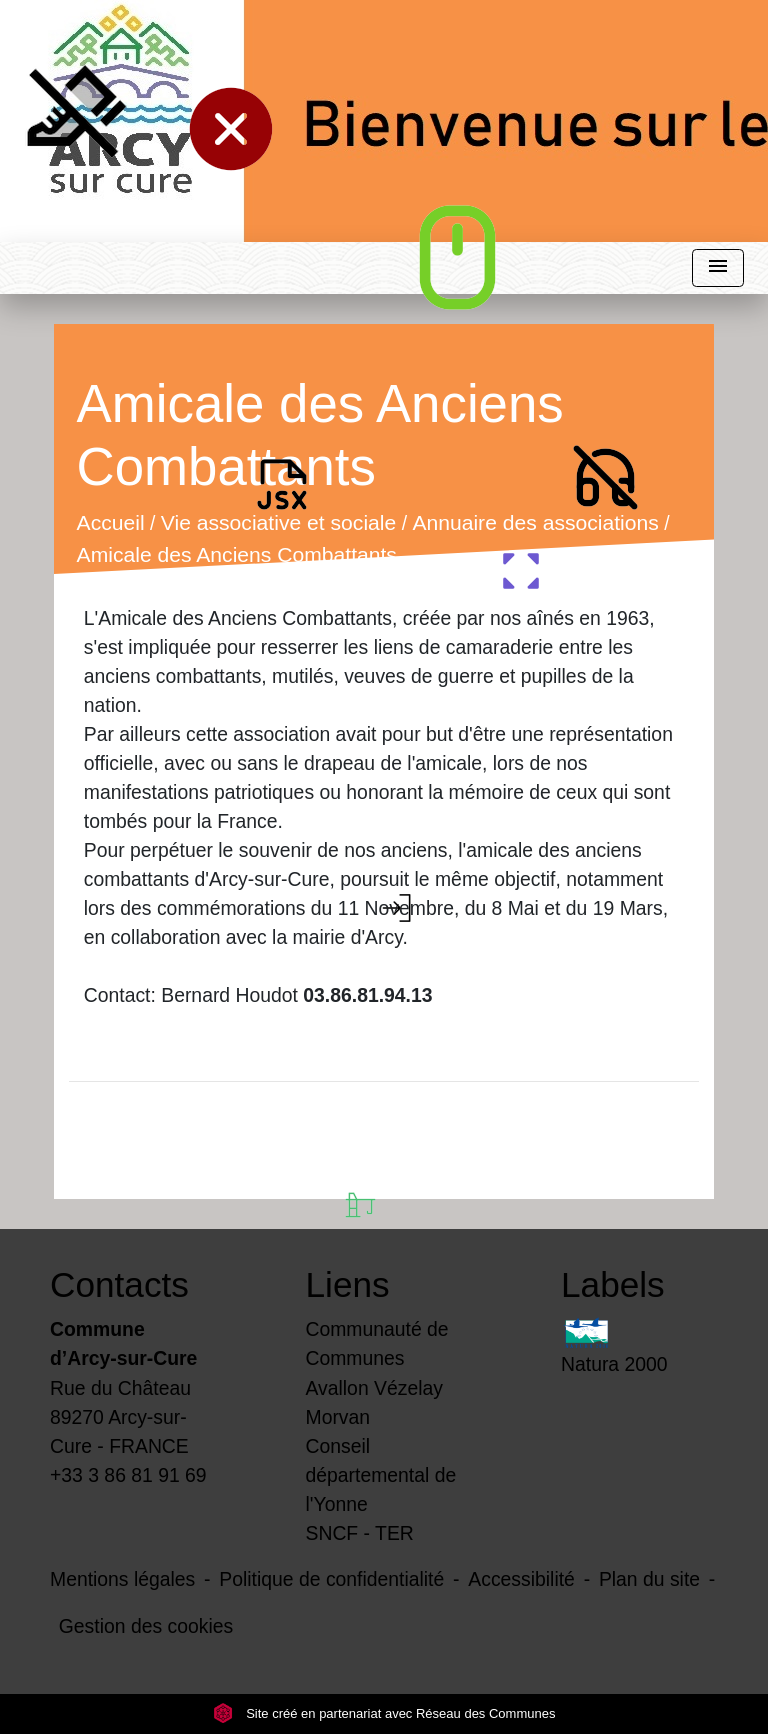 The image size is (768, 1734). Describe the element at coordinates (605, 477) in the screenshot. I see `mute or disable audio output` at that location.